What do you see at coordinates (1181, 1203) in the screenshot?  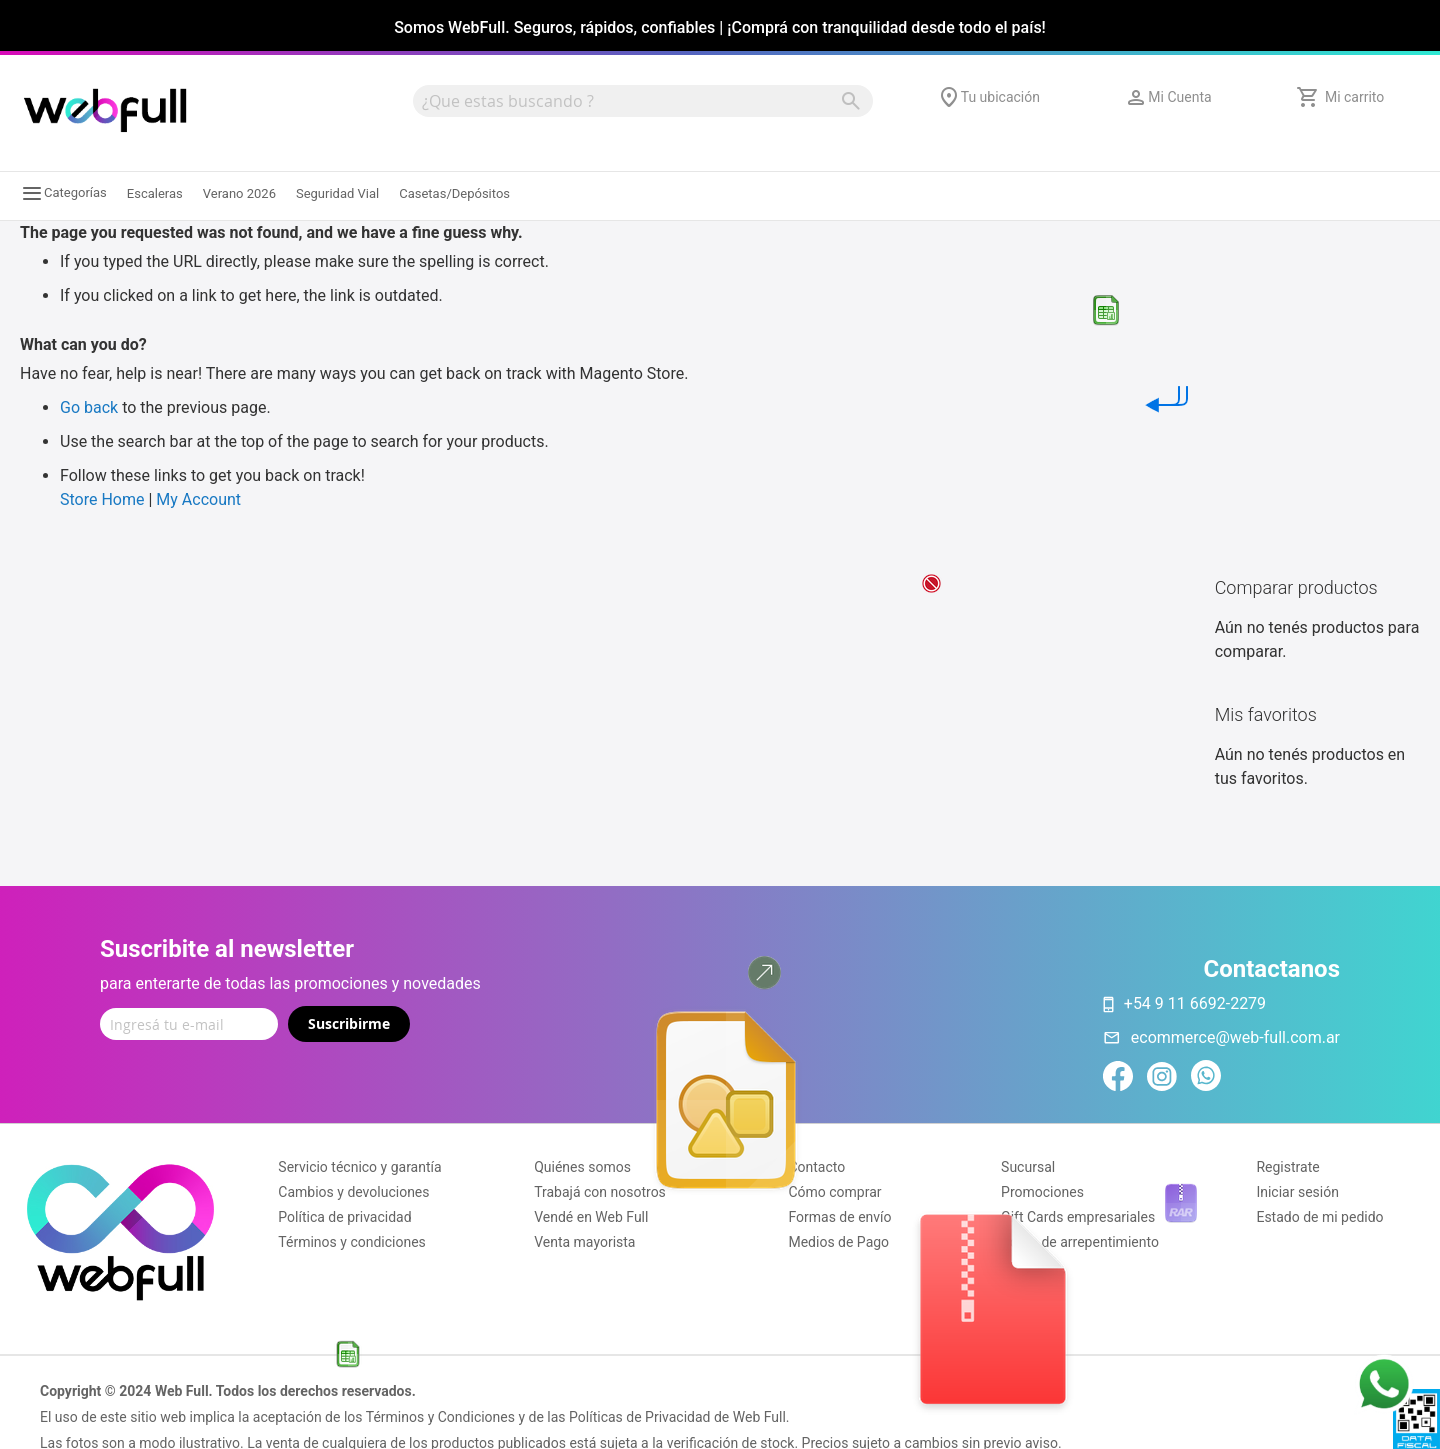 I see `indicates a RAR compressed archive file` at bounding box center [1181, 1203].